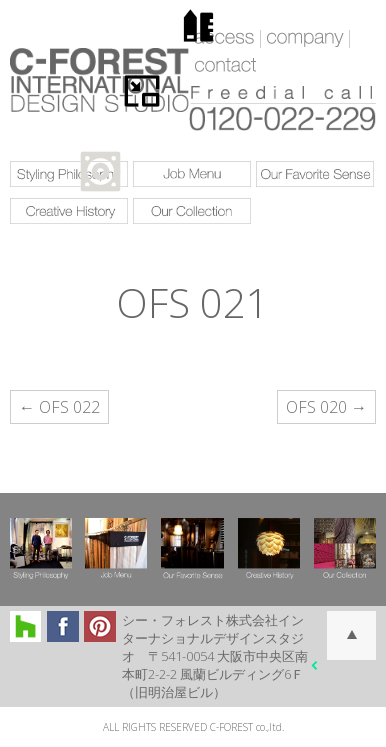 The width and height of the screenshot is (386, 747). Describe the element at coordinates (314, 665) in the screenshot. I see `navigate to the previous item or screen` at that location.